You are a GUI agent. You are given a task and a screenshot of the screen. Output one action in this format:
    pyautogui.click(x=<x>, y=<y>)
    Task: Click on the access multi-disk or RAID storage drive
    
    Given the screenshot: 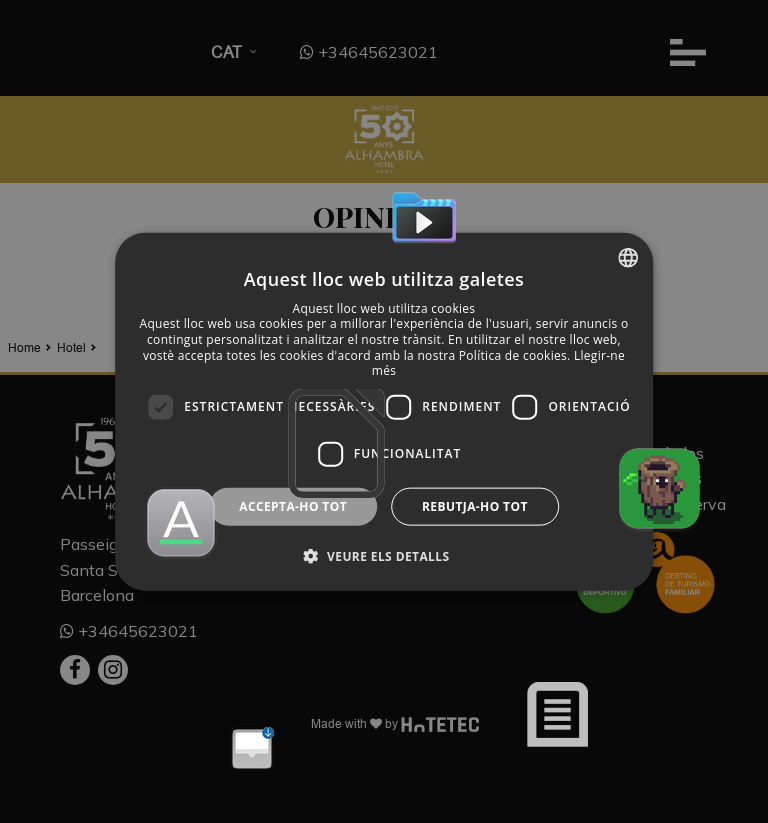 What is the action you would take?
    pyautogui.click(x=557, y=716)
    